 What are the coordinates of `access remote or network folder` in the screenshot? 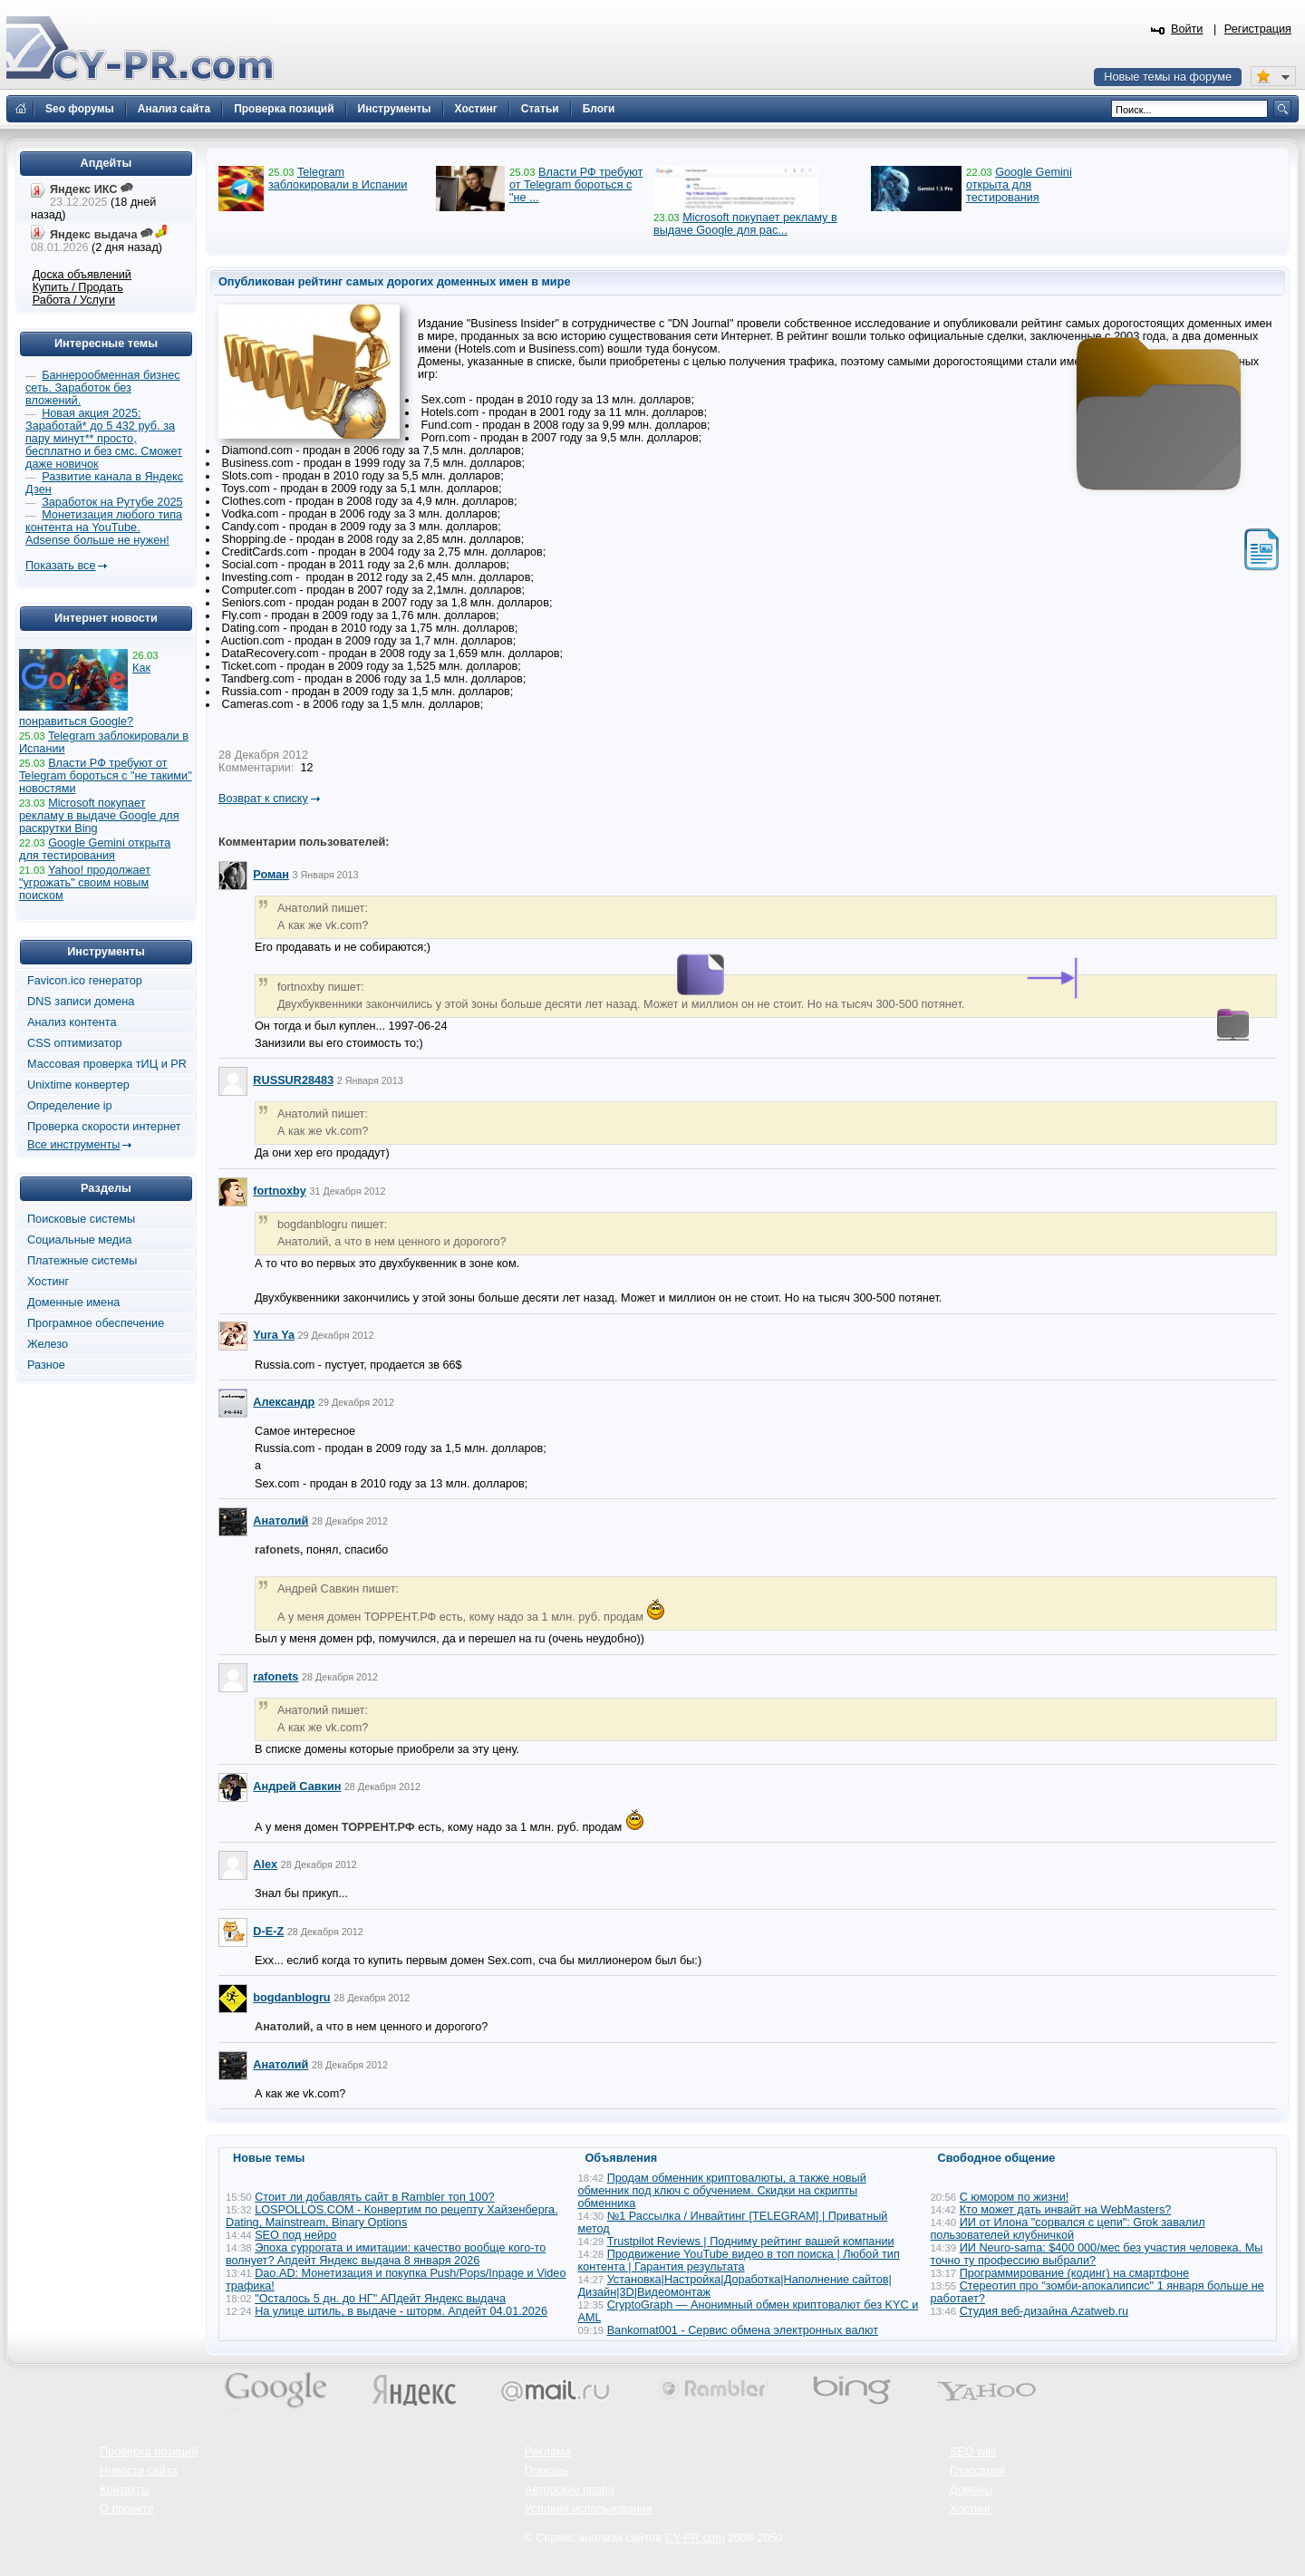 It's located at (1232, 1024).